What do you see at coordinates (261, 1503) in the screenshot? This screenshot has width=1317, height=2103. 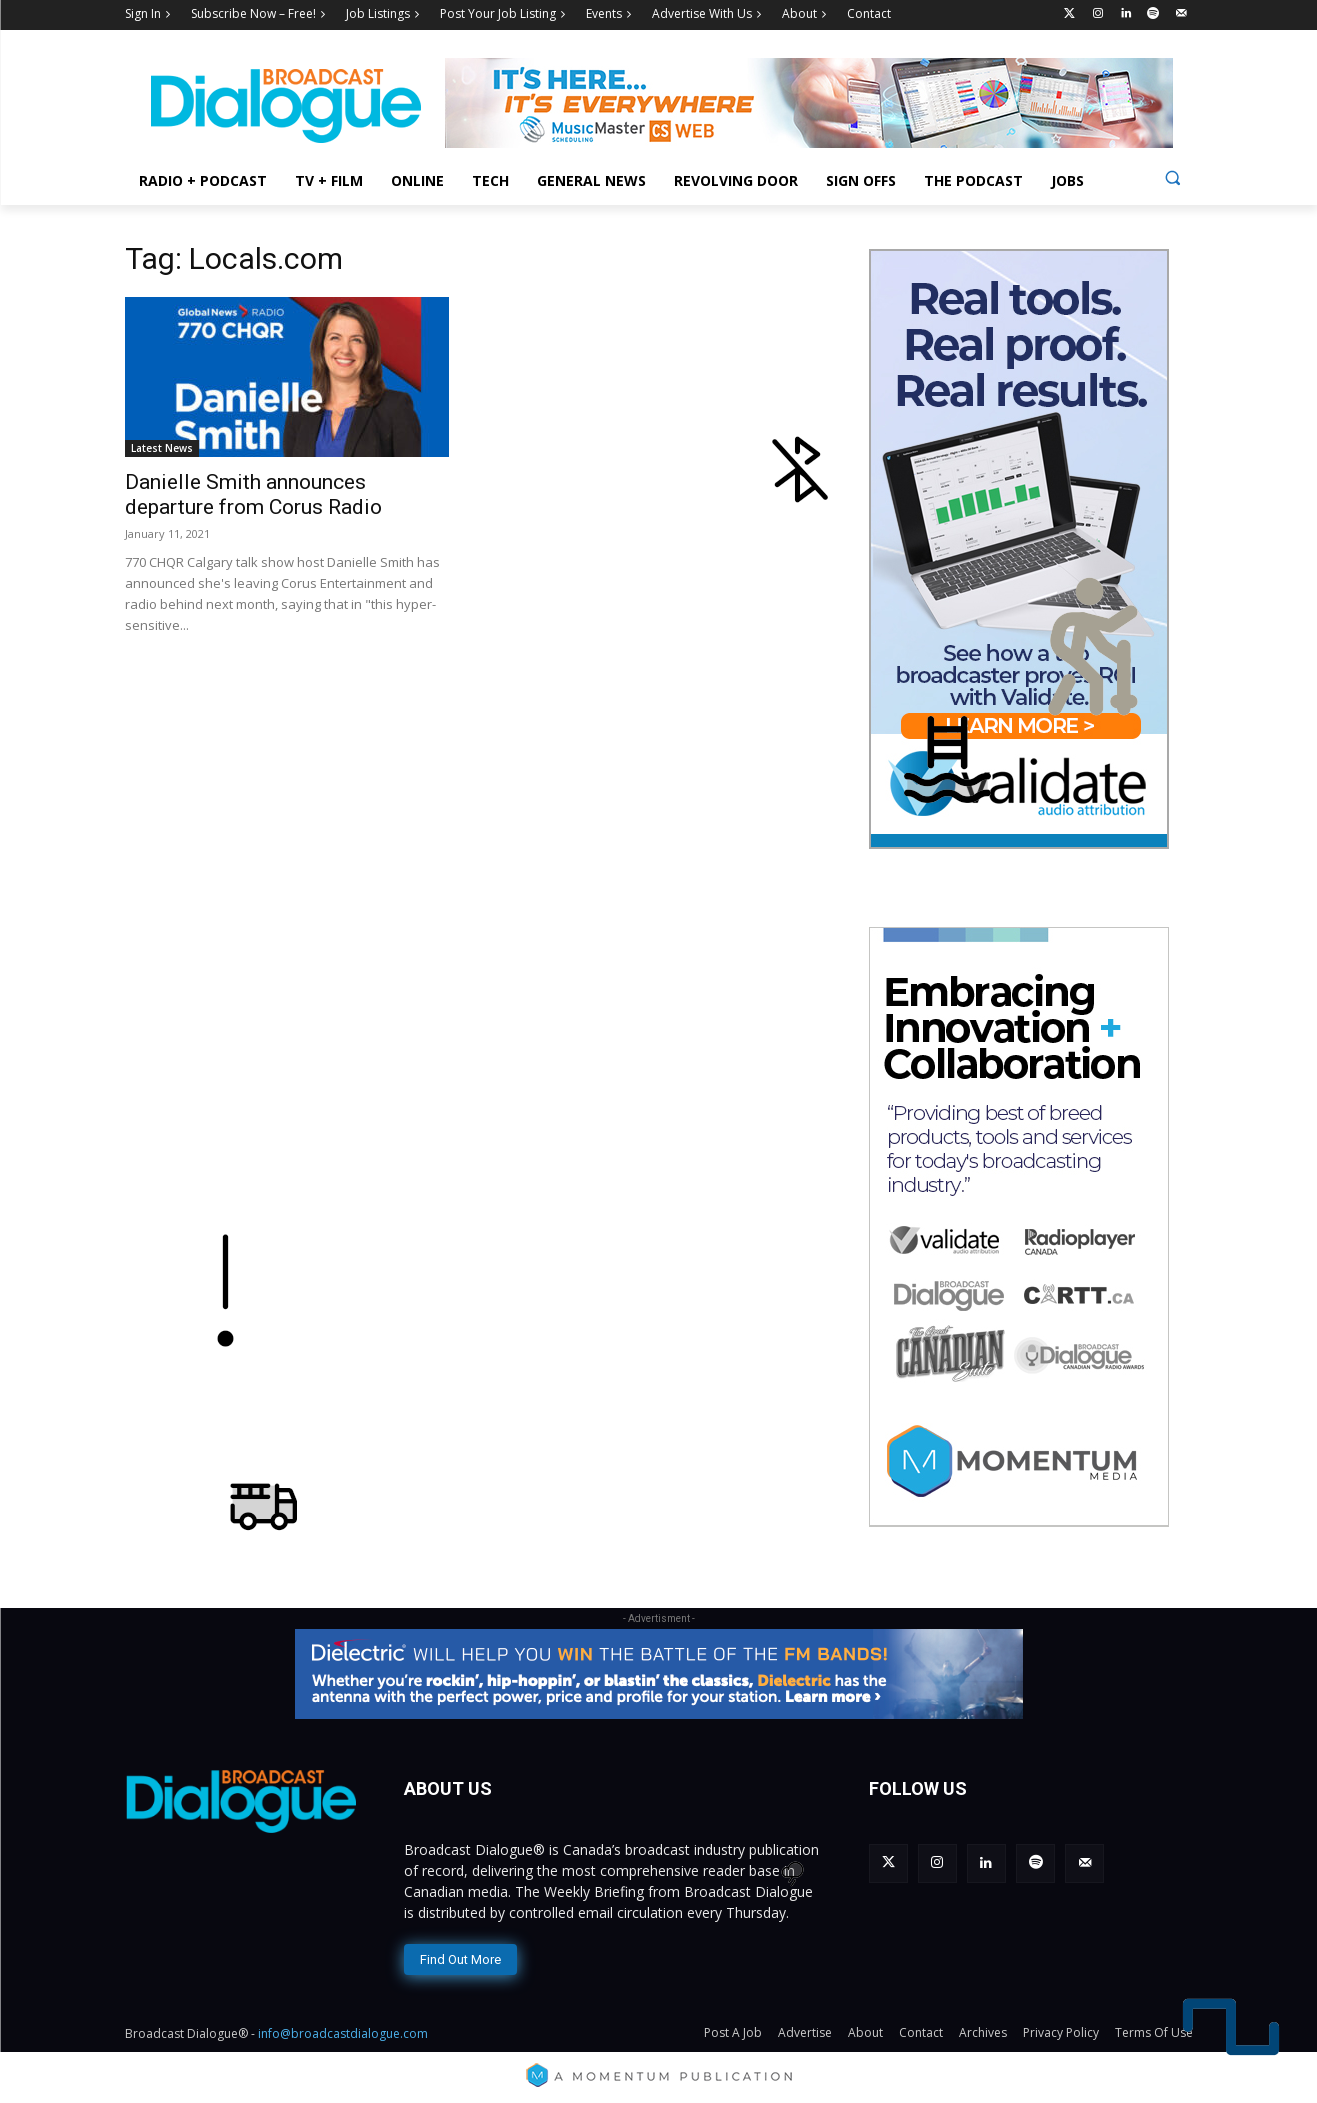 I see `fire department or emergency services` at bounding box center [261, 1503].